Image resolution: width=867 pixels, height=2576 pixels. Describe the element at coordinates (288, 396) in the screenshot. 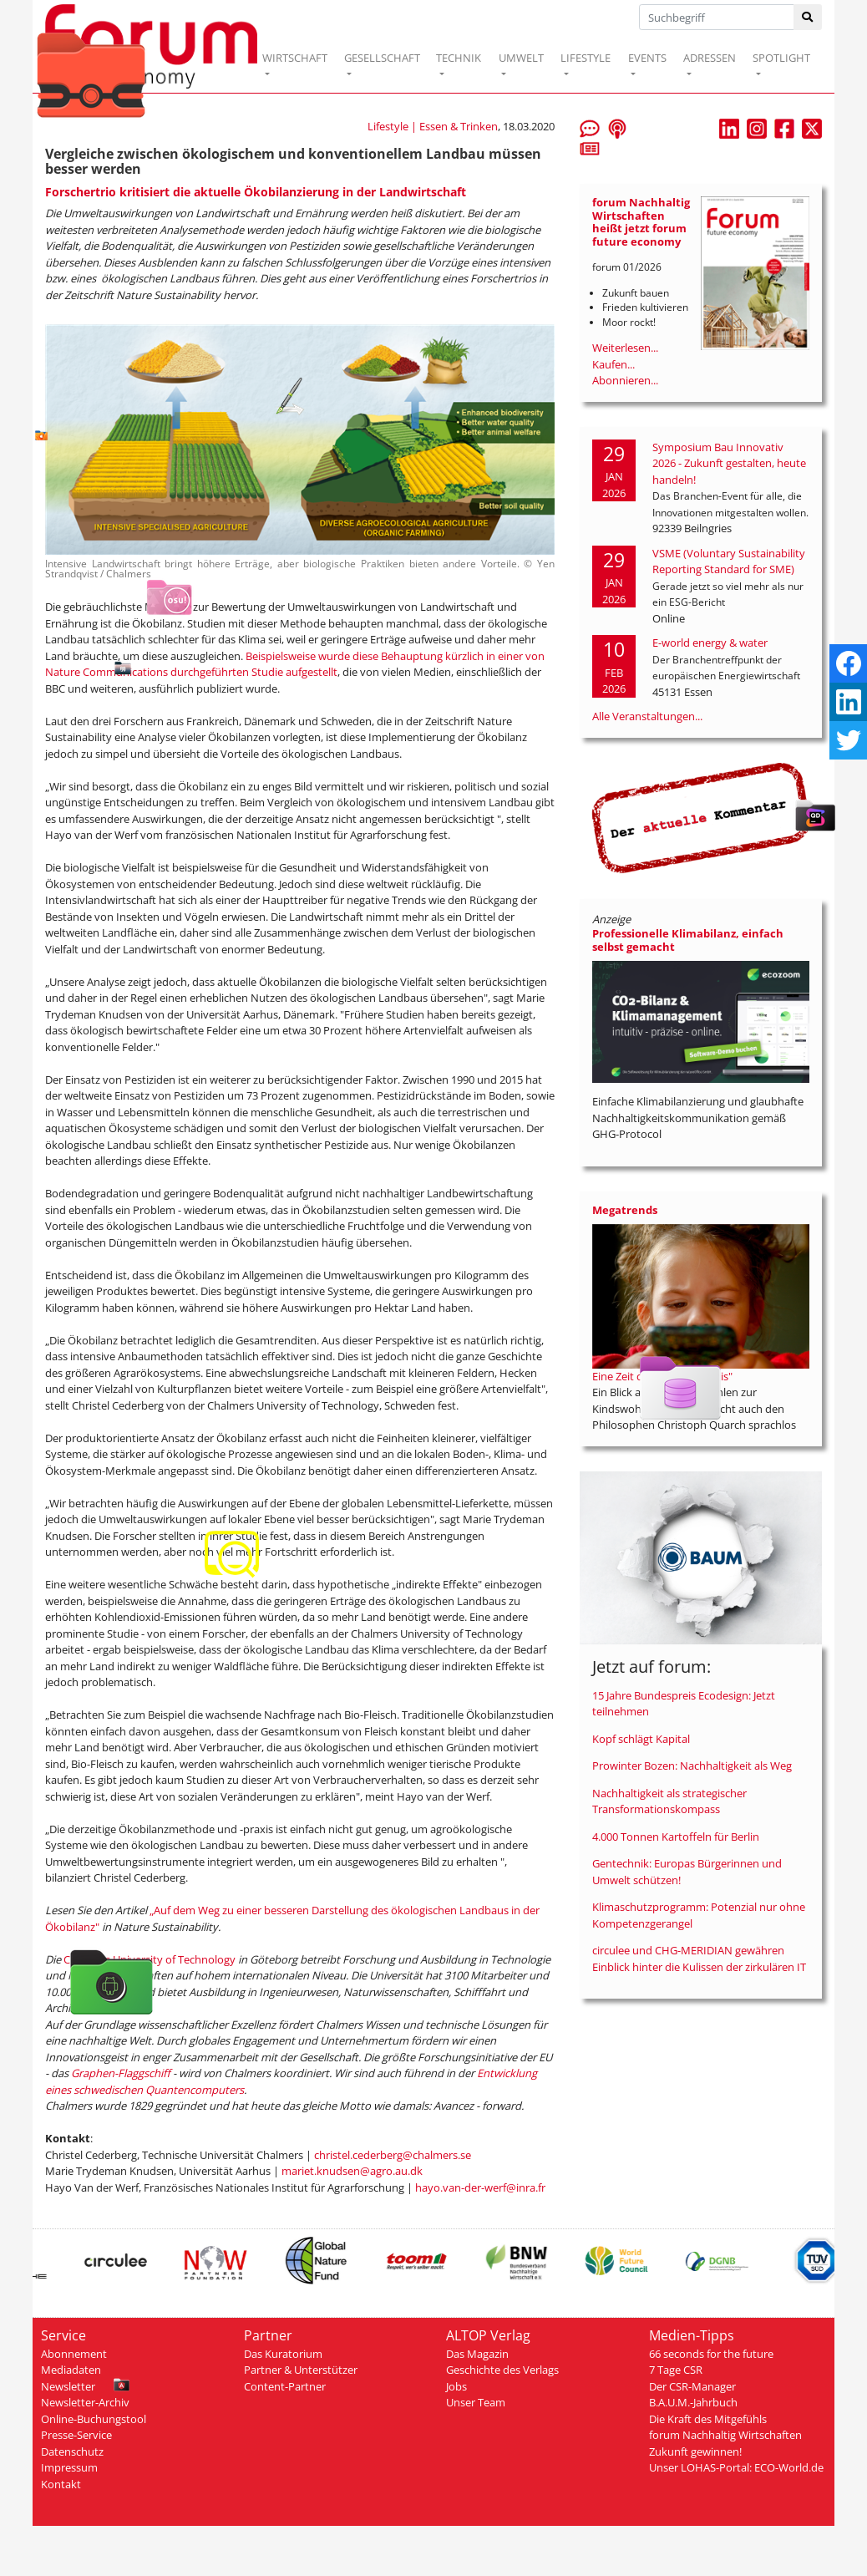

I see `set text direction to left-to-right` at that location.